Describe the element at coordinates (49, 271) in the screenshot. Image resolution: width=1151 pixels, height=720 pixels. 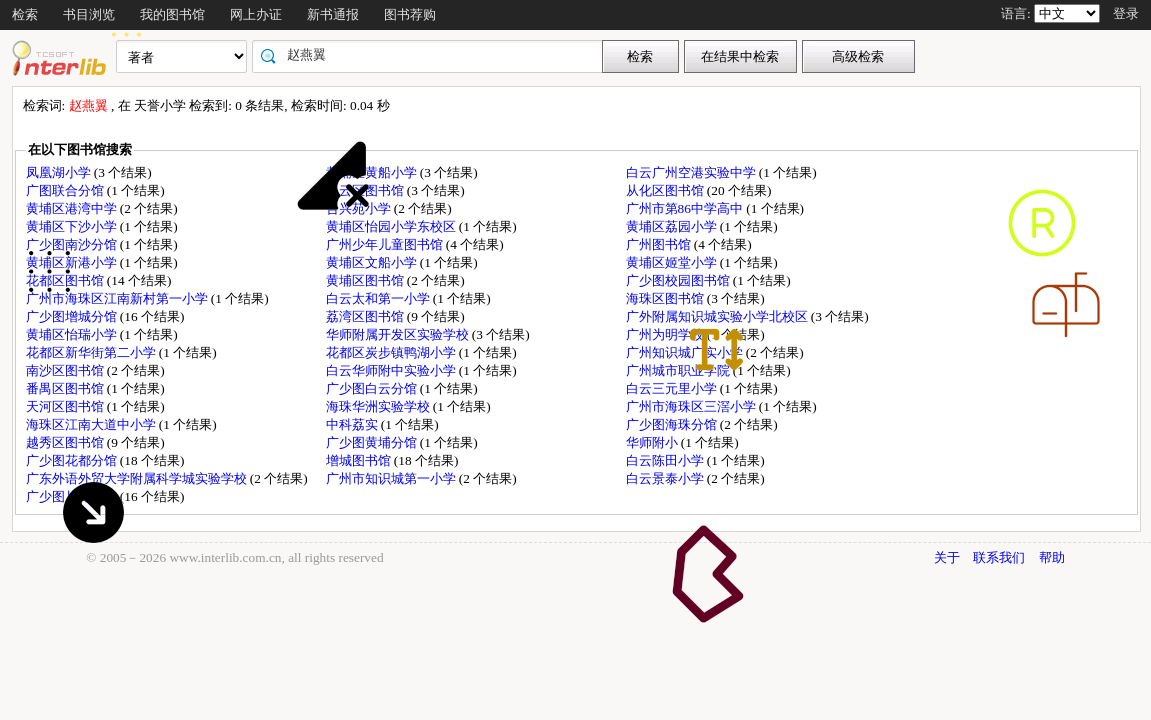
I see `open app drawer or launcher menu` at that location.